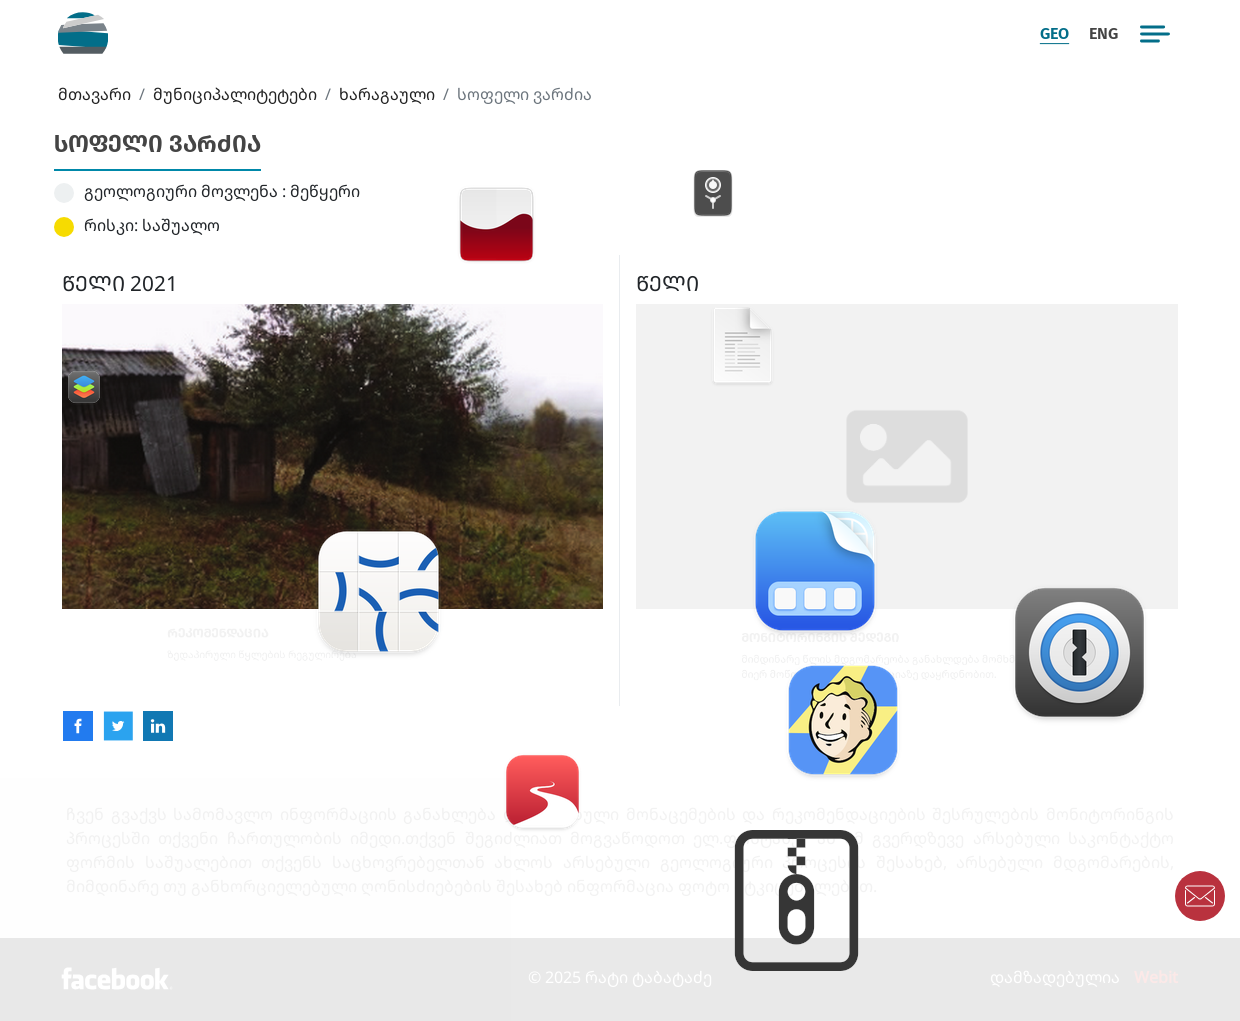 This screenshot has height=1021, width=1240. I want to click on open archive or compressed file manager, so click(796, 900).